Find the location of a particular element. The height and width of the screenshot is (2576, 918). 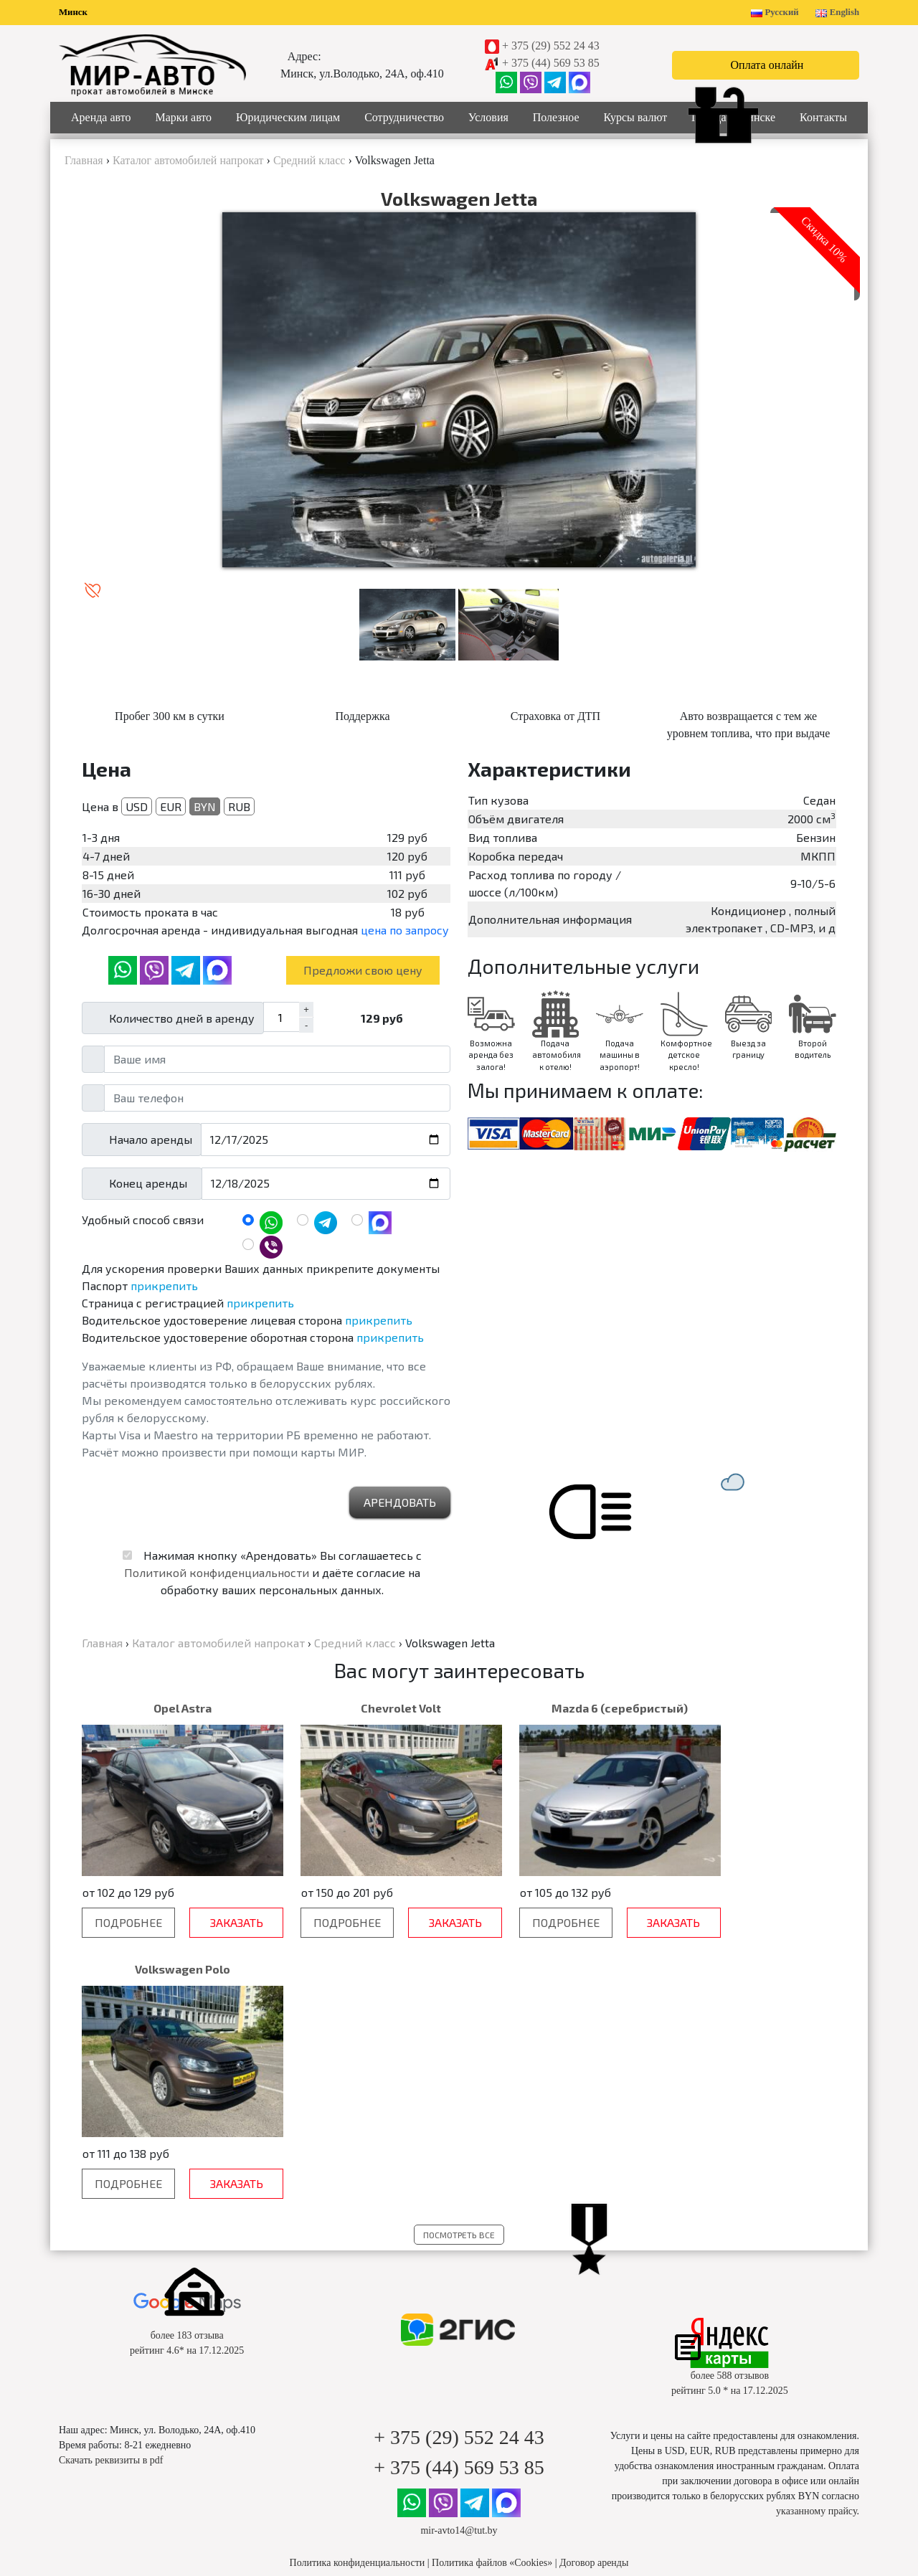

remove from favorites is located at coordinates (93, 590).